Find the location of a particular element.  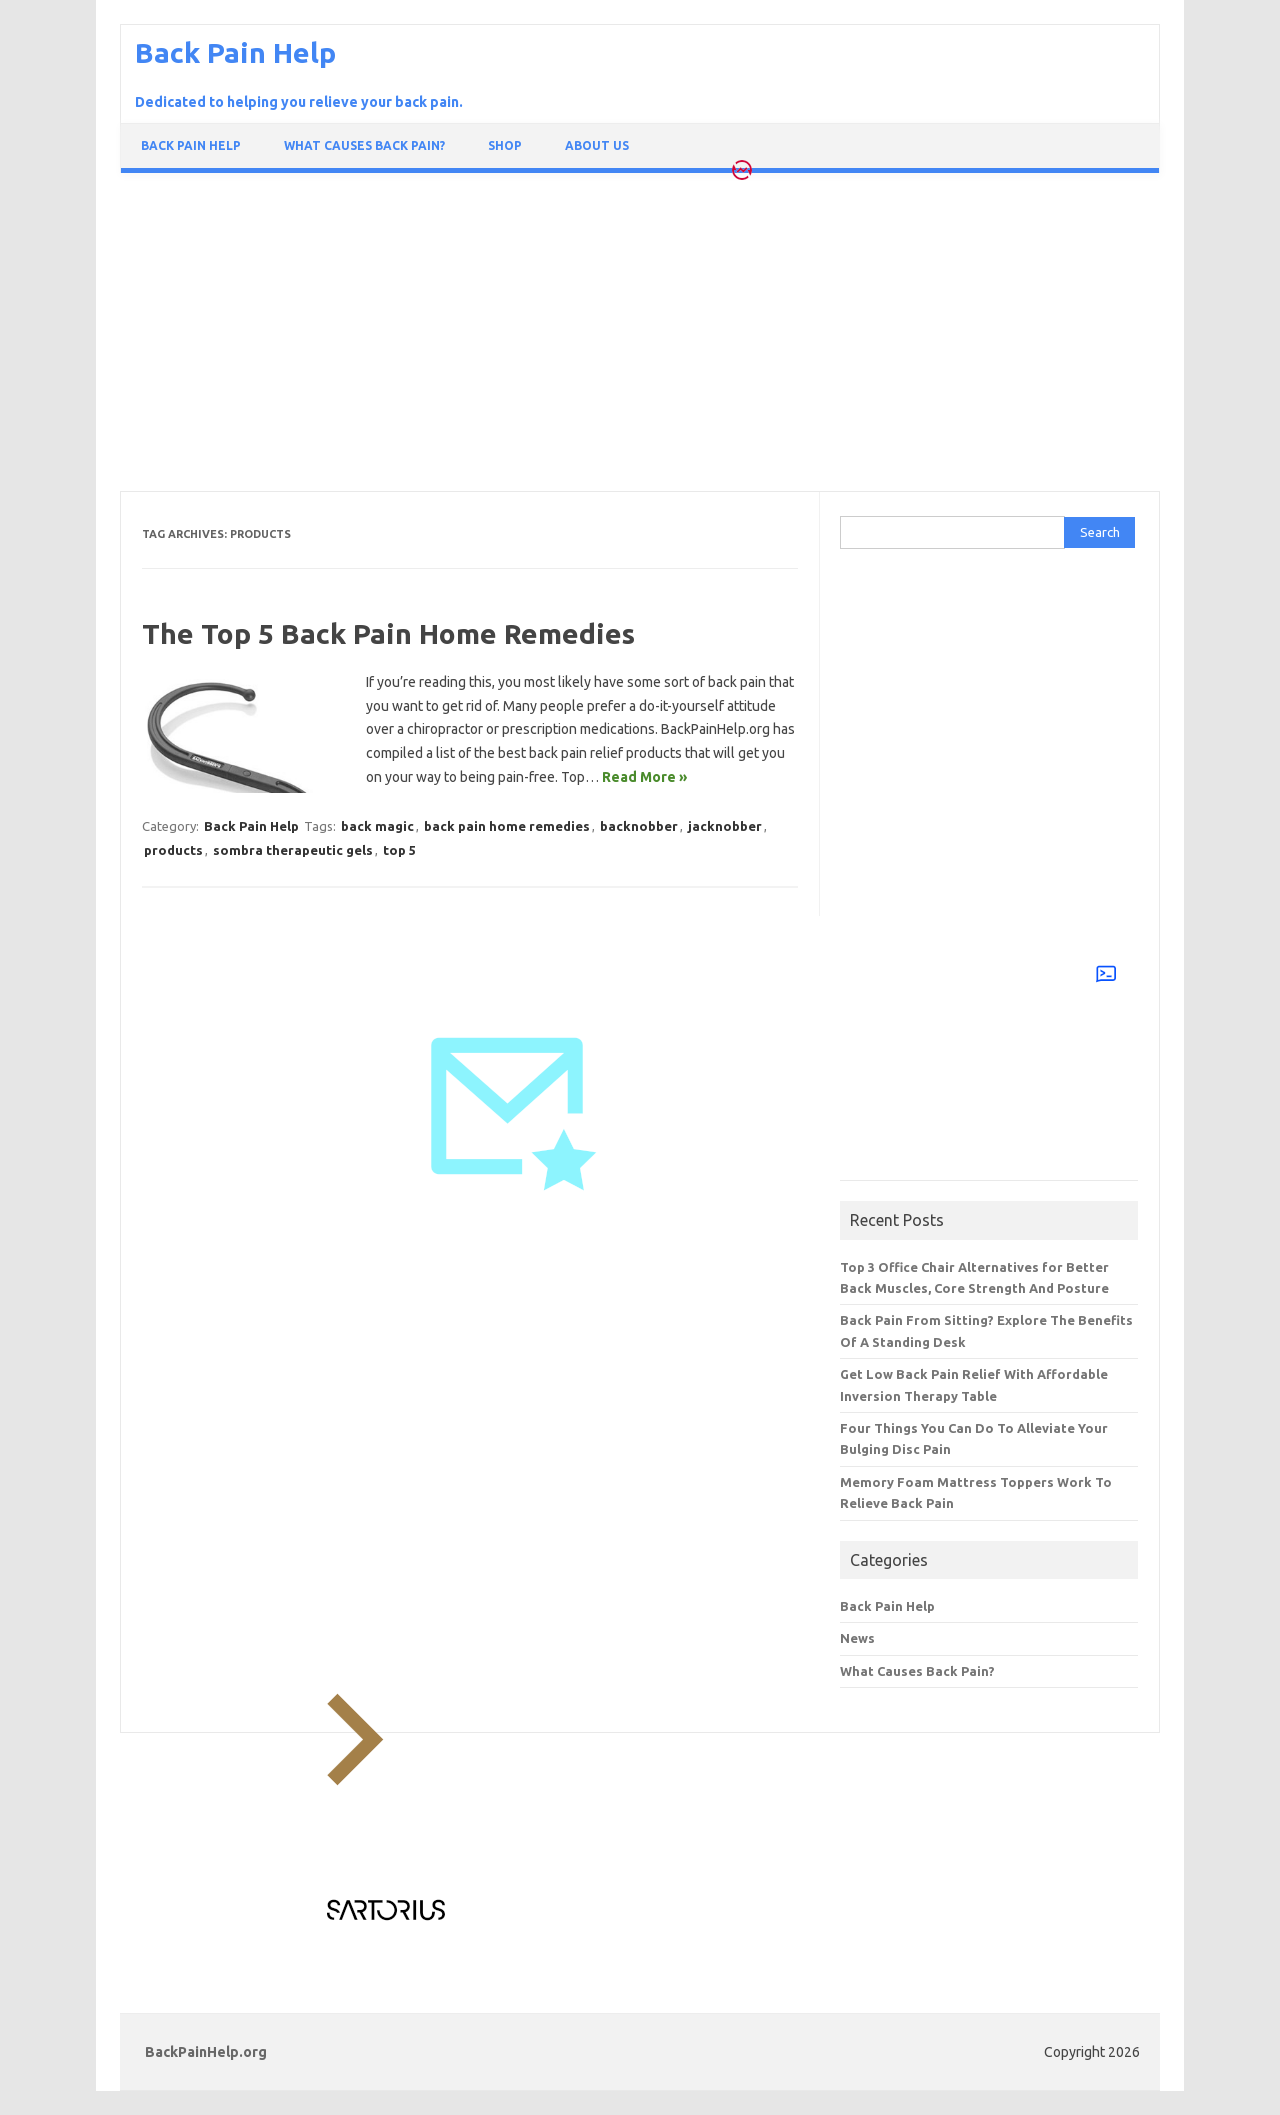

view starred or important emails is located at coordinates (507, 1106).